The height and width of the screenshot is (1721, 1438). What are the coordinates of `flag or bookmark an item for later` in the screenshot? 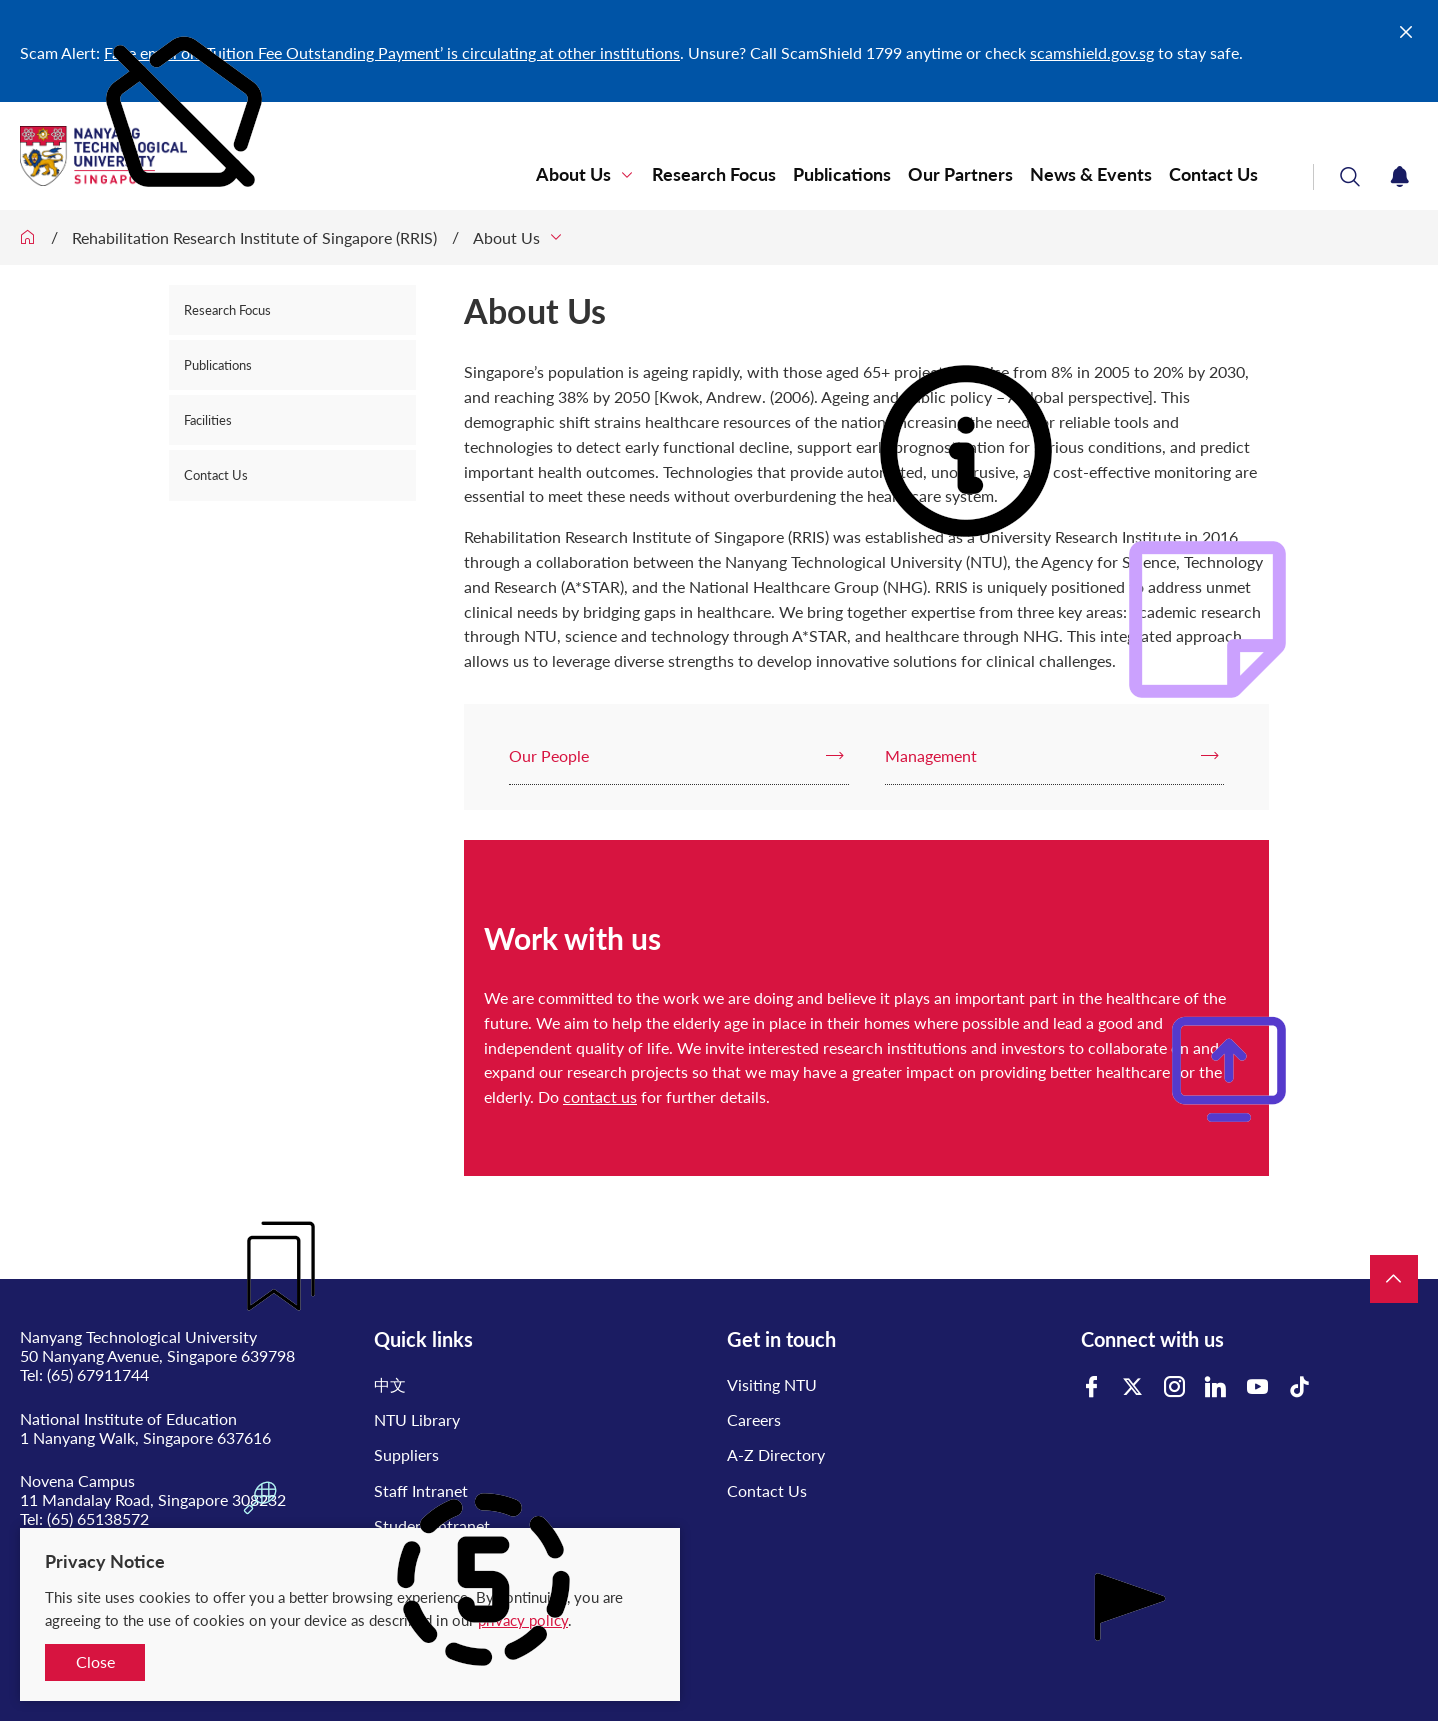 It's located at (1123, 1607).